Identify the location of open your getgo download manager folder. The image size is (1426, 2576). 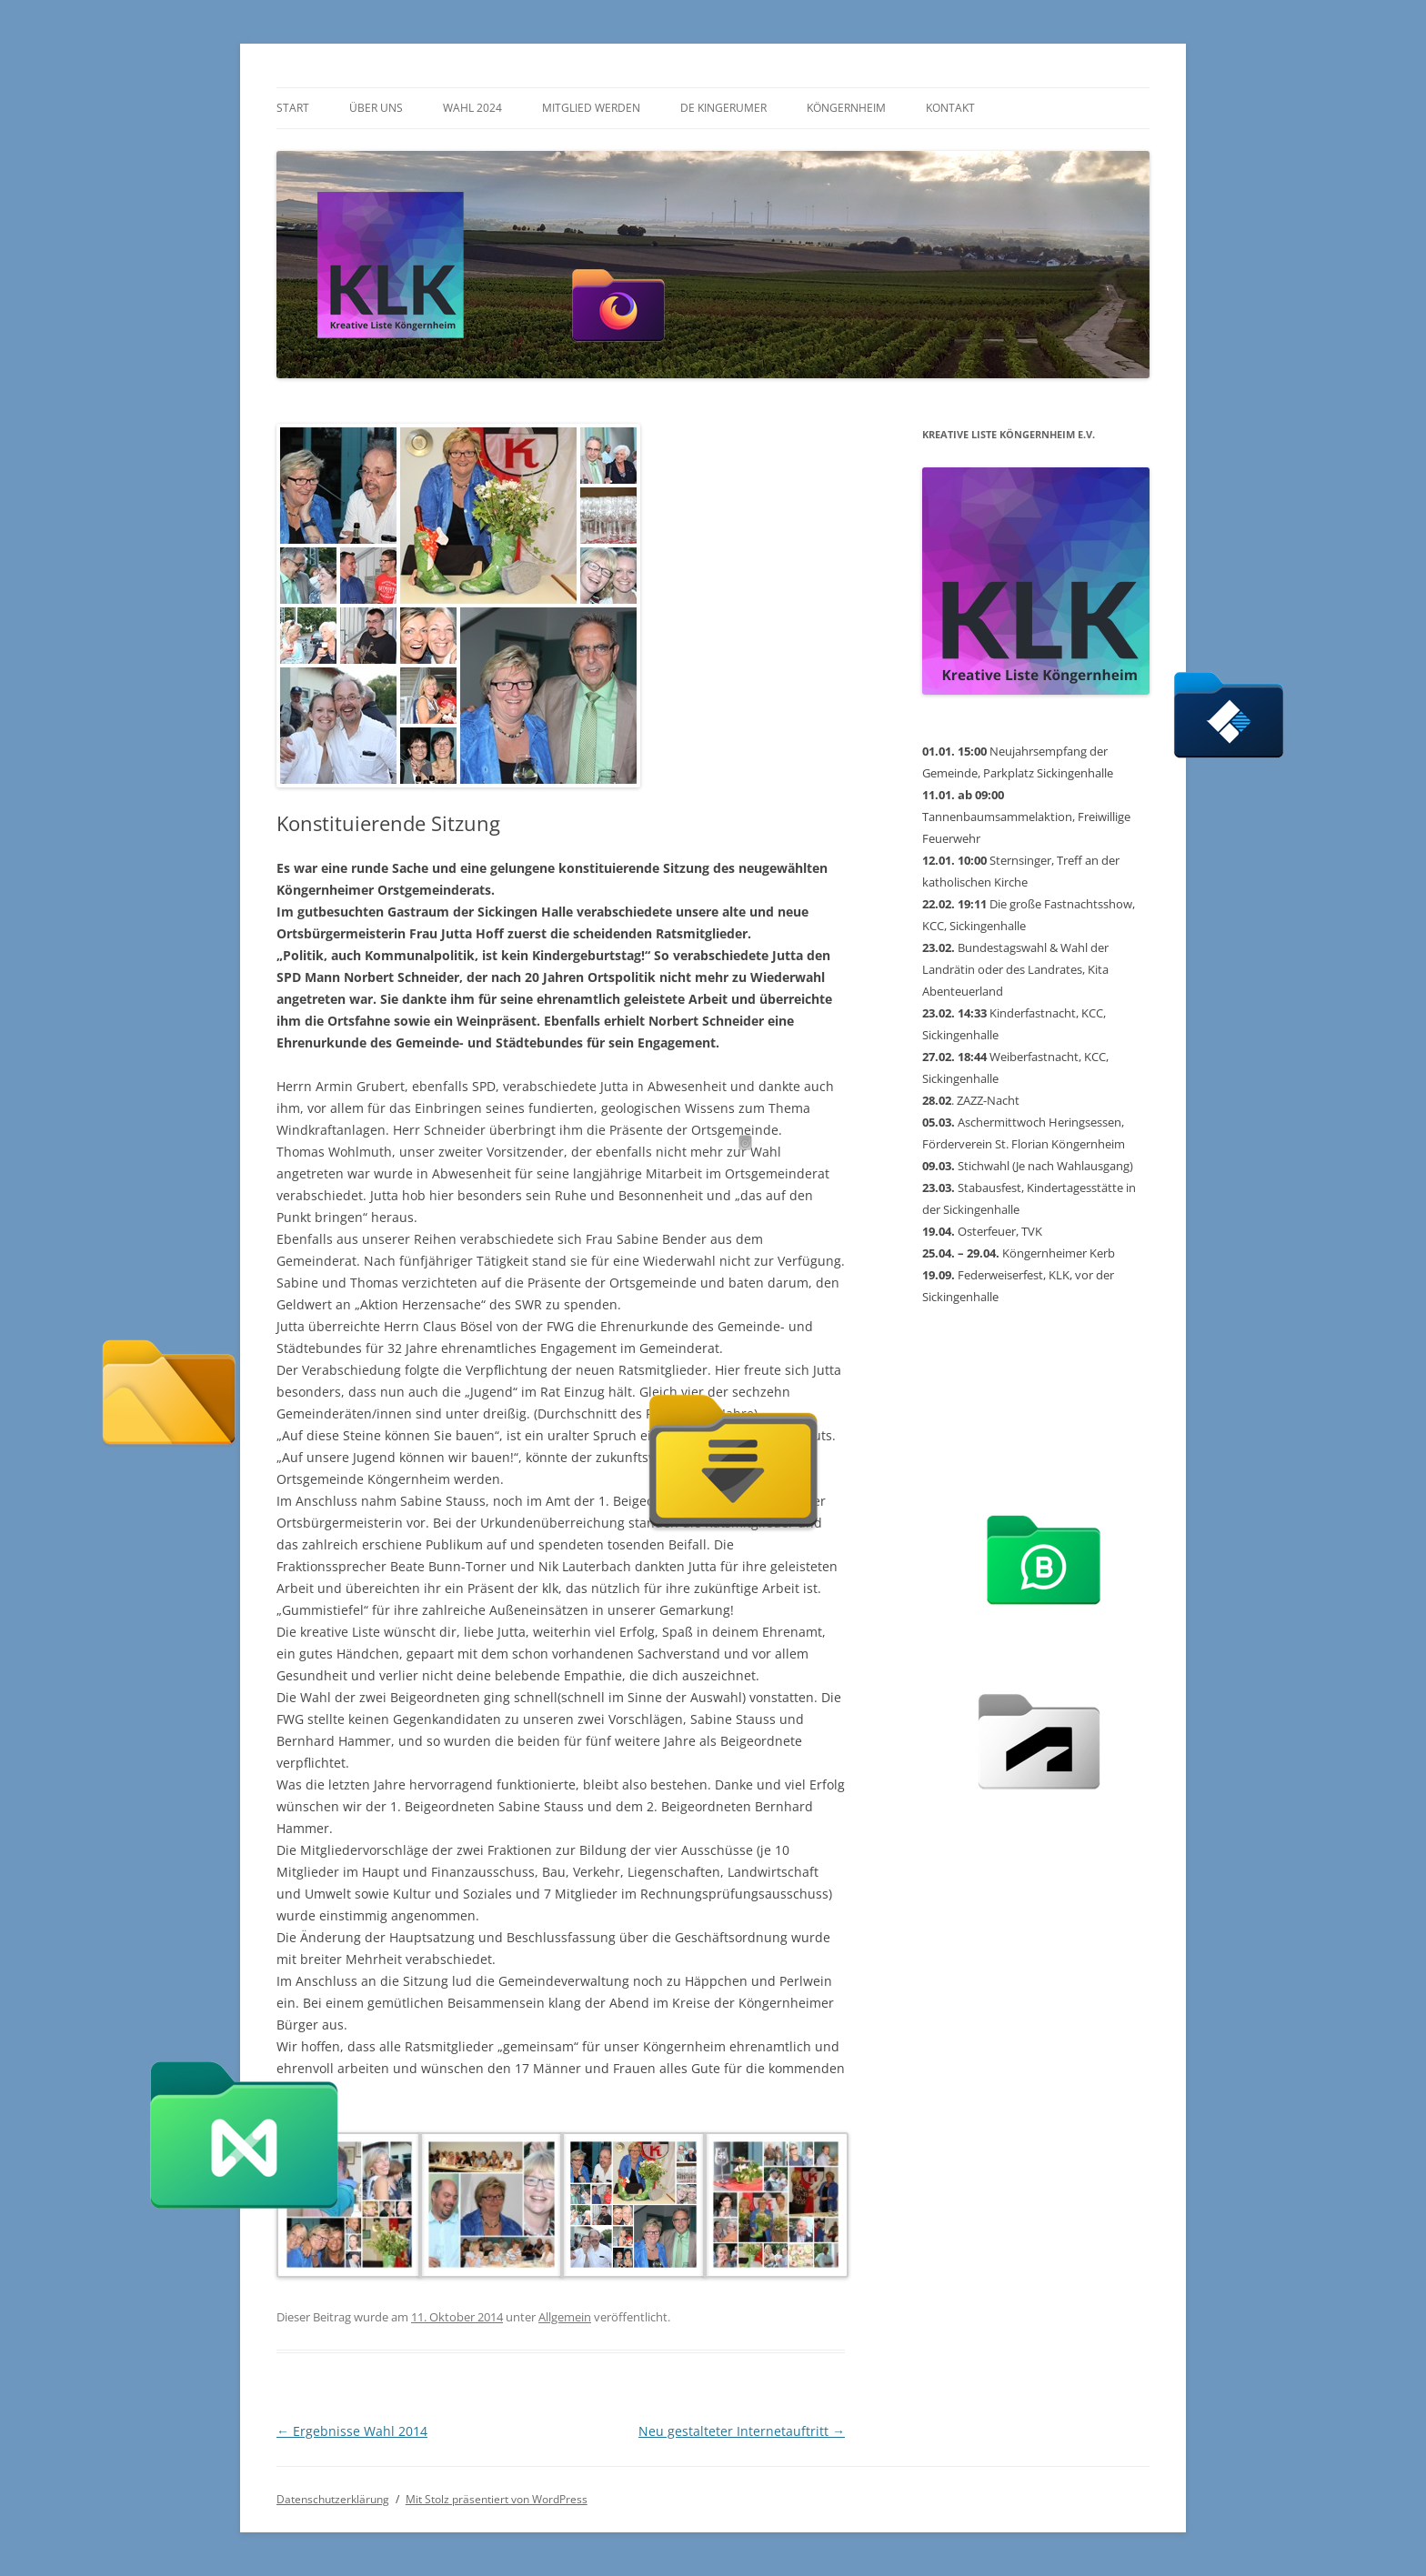
(732, 1465).